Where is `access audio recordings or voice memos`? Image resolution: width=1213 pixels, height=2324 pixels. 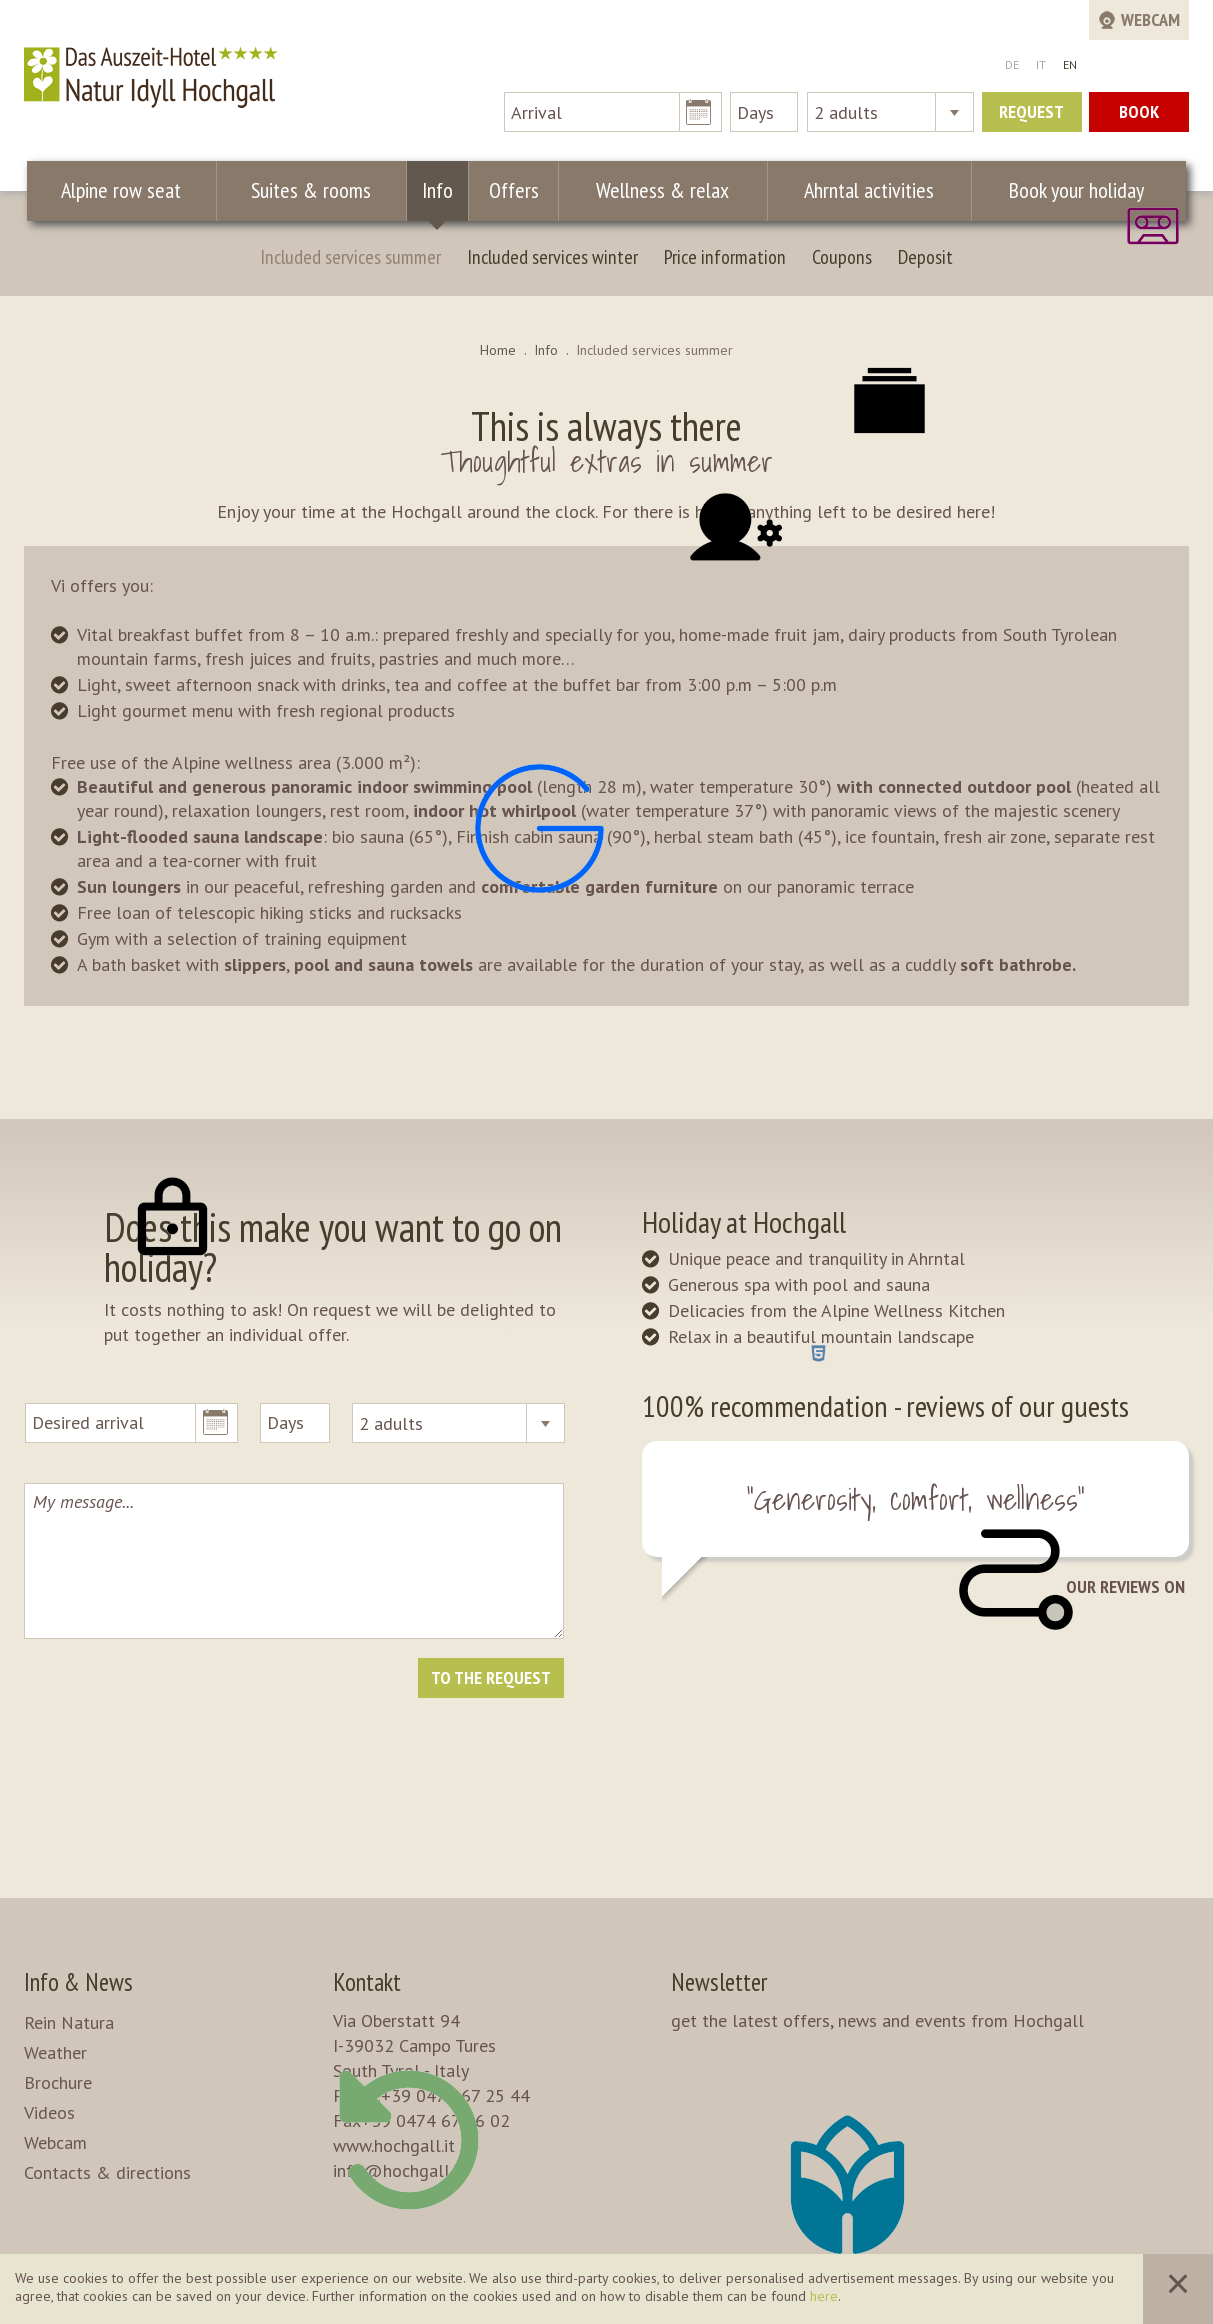 access audio recordings or voice memos is located at coordinates (1153, 226).